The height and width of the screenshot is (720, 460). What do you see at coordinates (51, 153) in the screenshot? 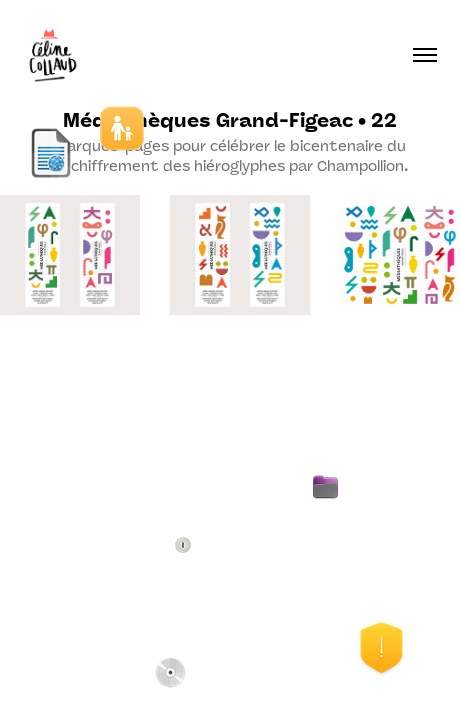
I see `open a libreoffice web document` at bounding box center [51, 153].